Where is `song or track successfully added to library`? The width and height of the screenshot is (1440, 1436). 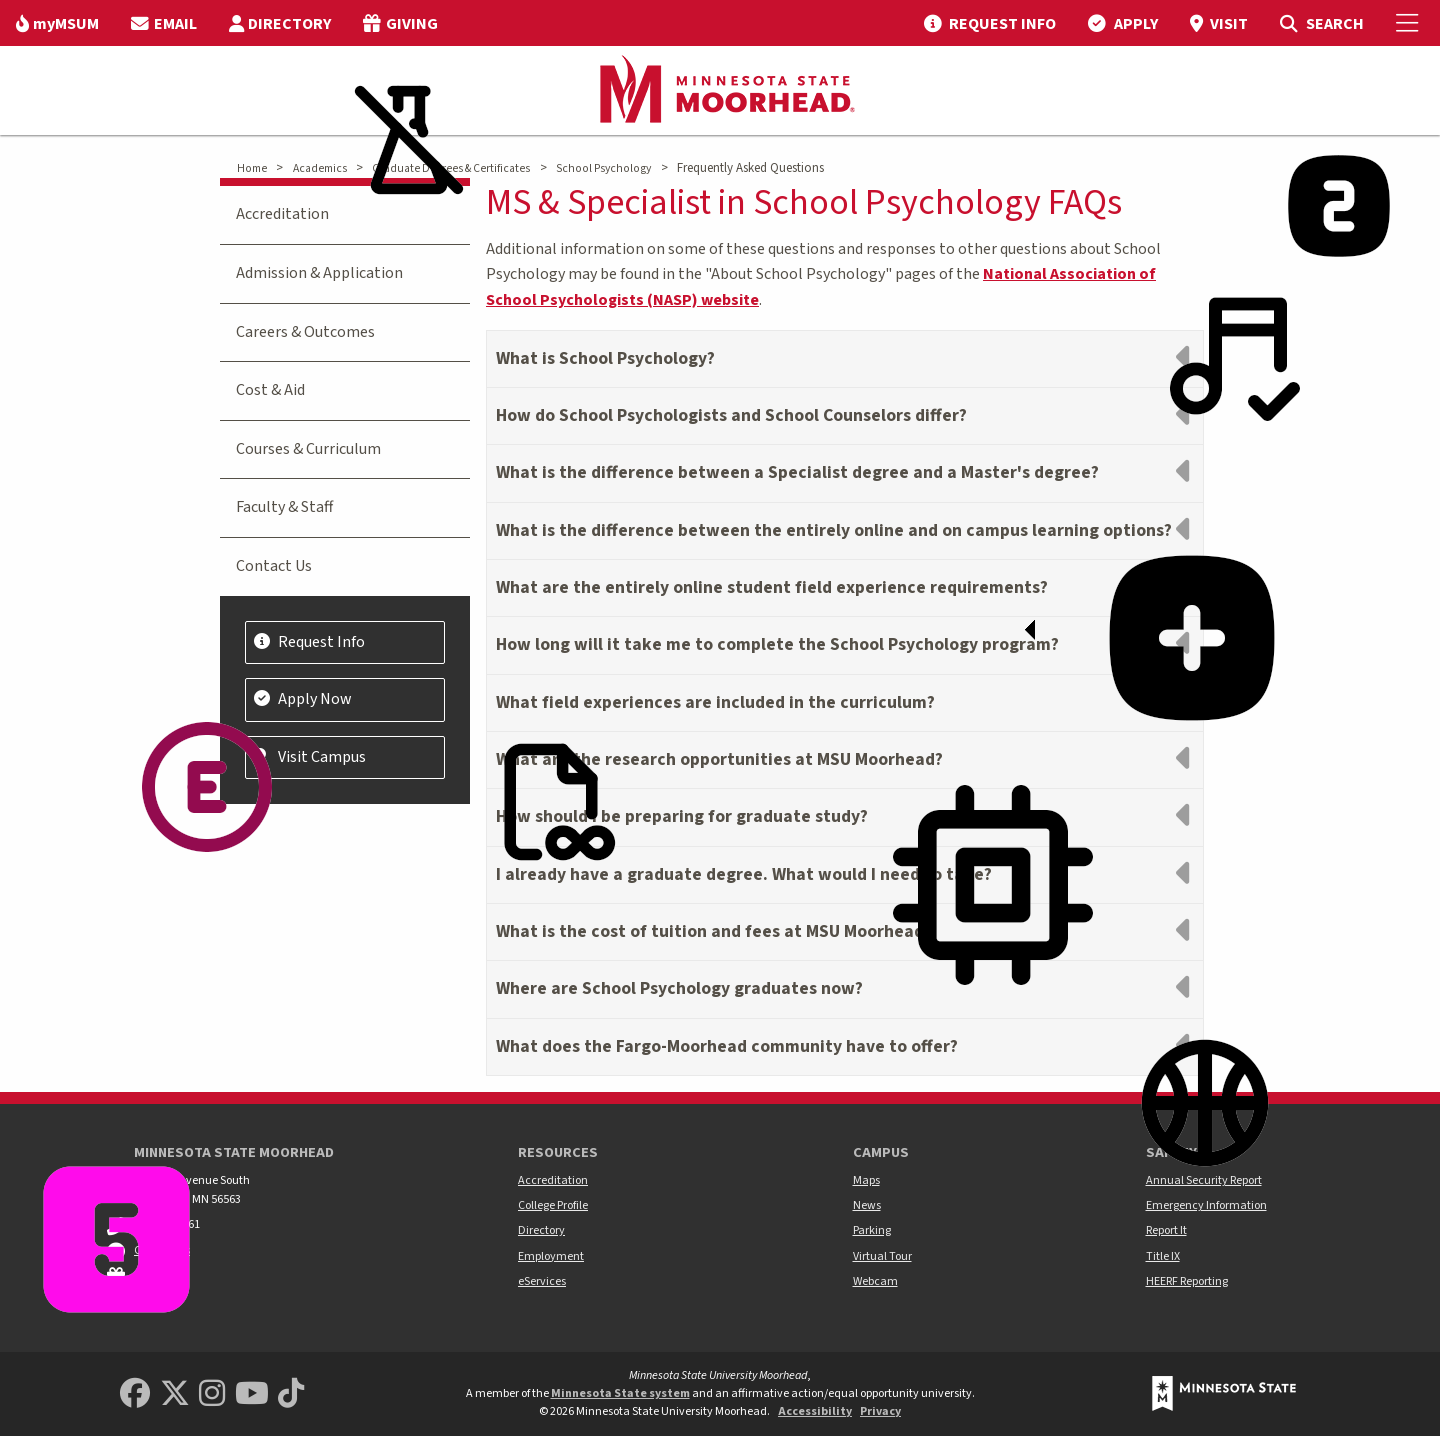
song or track successfully added to library is located at coordinates (1235, 356).